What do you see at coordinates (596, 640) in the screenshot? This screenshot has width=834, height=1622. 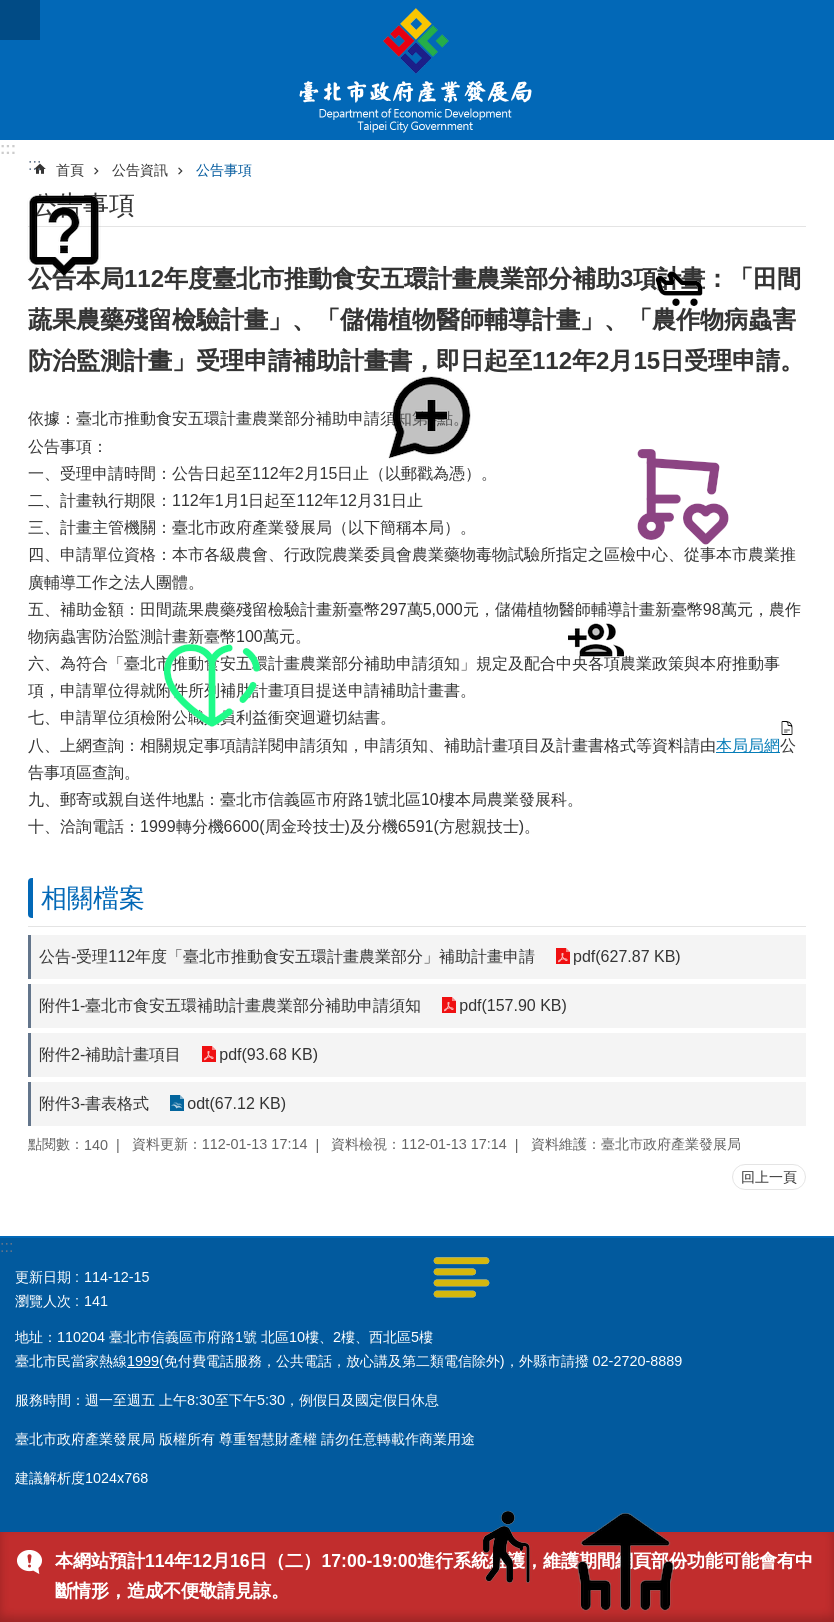 I see `add a new member to a group` at bounding box center [596, 640].